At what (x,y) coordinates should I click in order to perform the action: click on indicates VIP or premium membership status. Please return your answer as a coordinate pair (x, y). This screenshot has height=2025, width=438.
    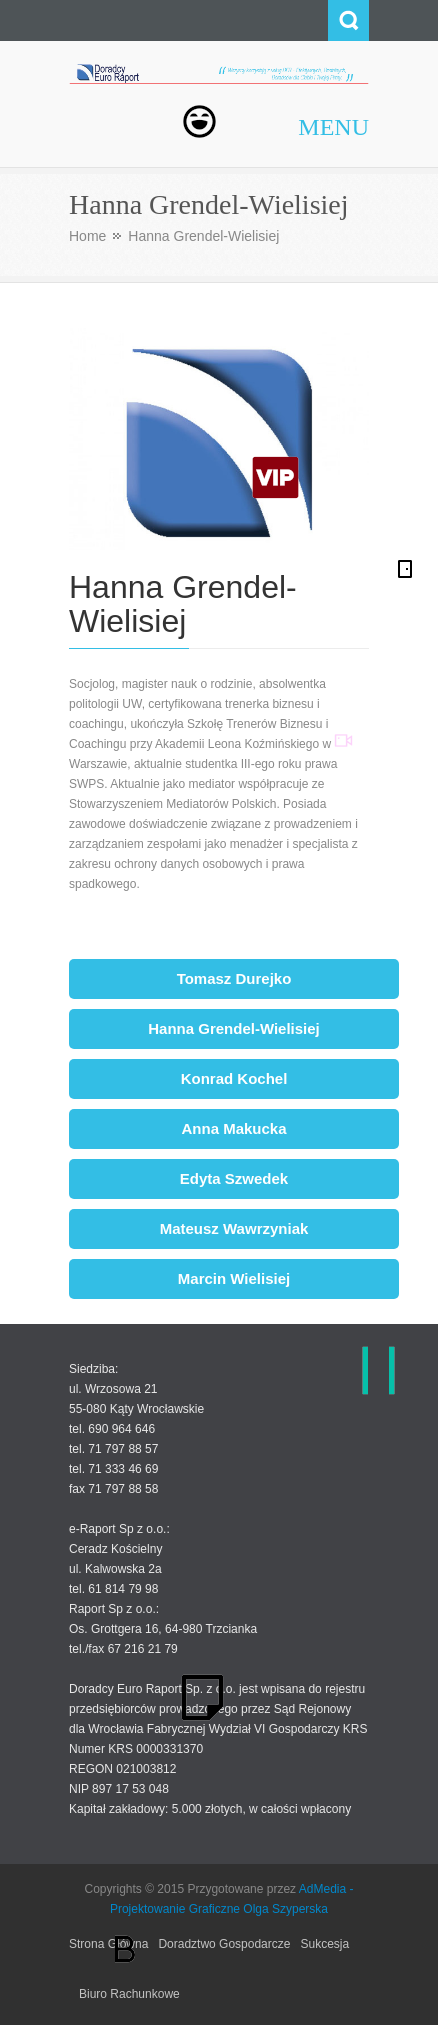
    Looking at the image, I should click on (275, 477).